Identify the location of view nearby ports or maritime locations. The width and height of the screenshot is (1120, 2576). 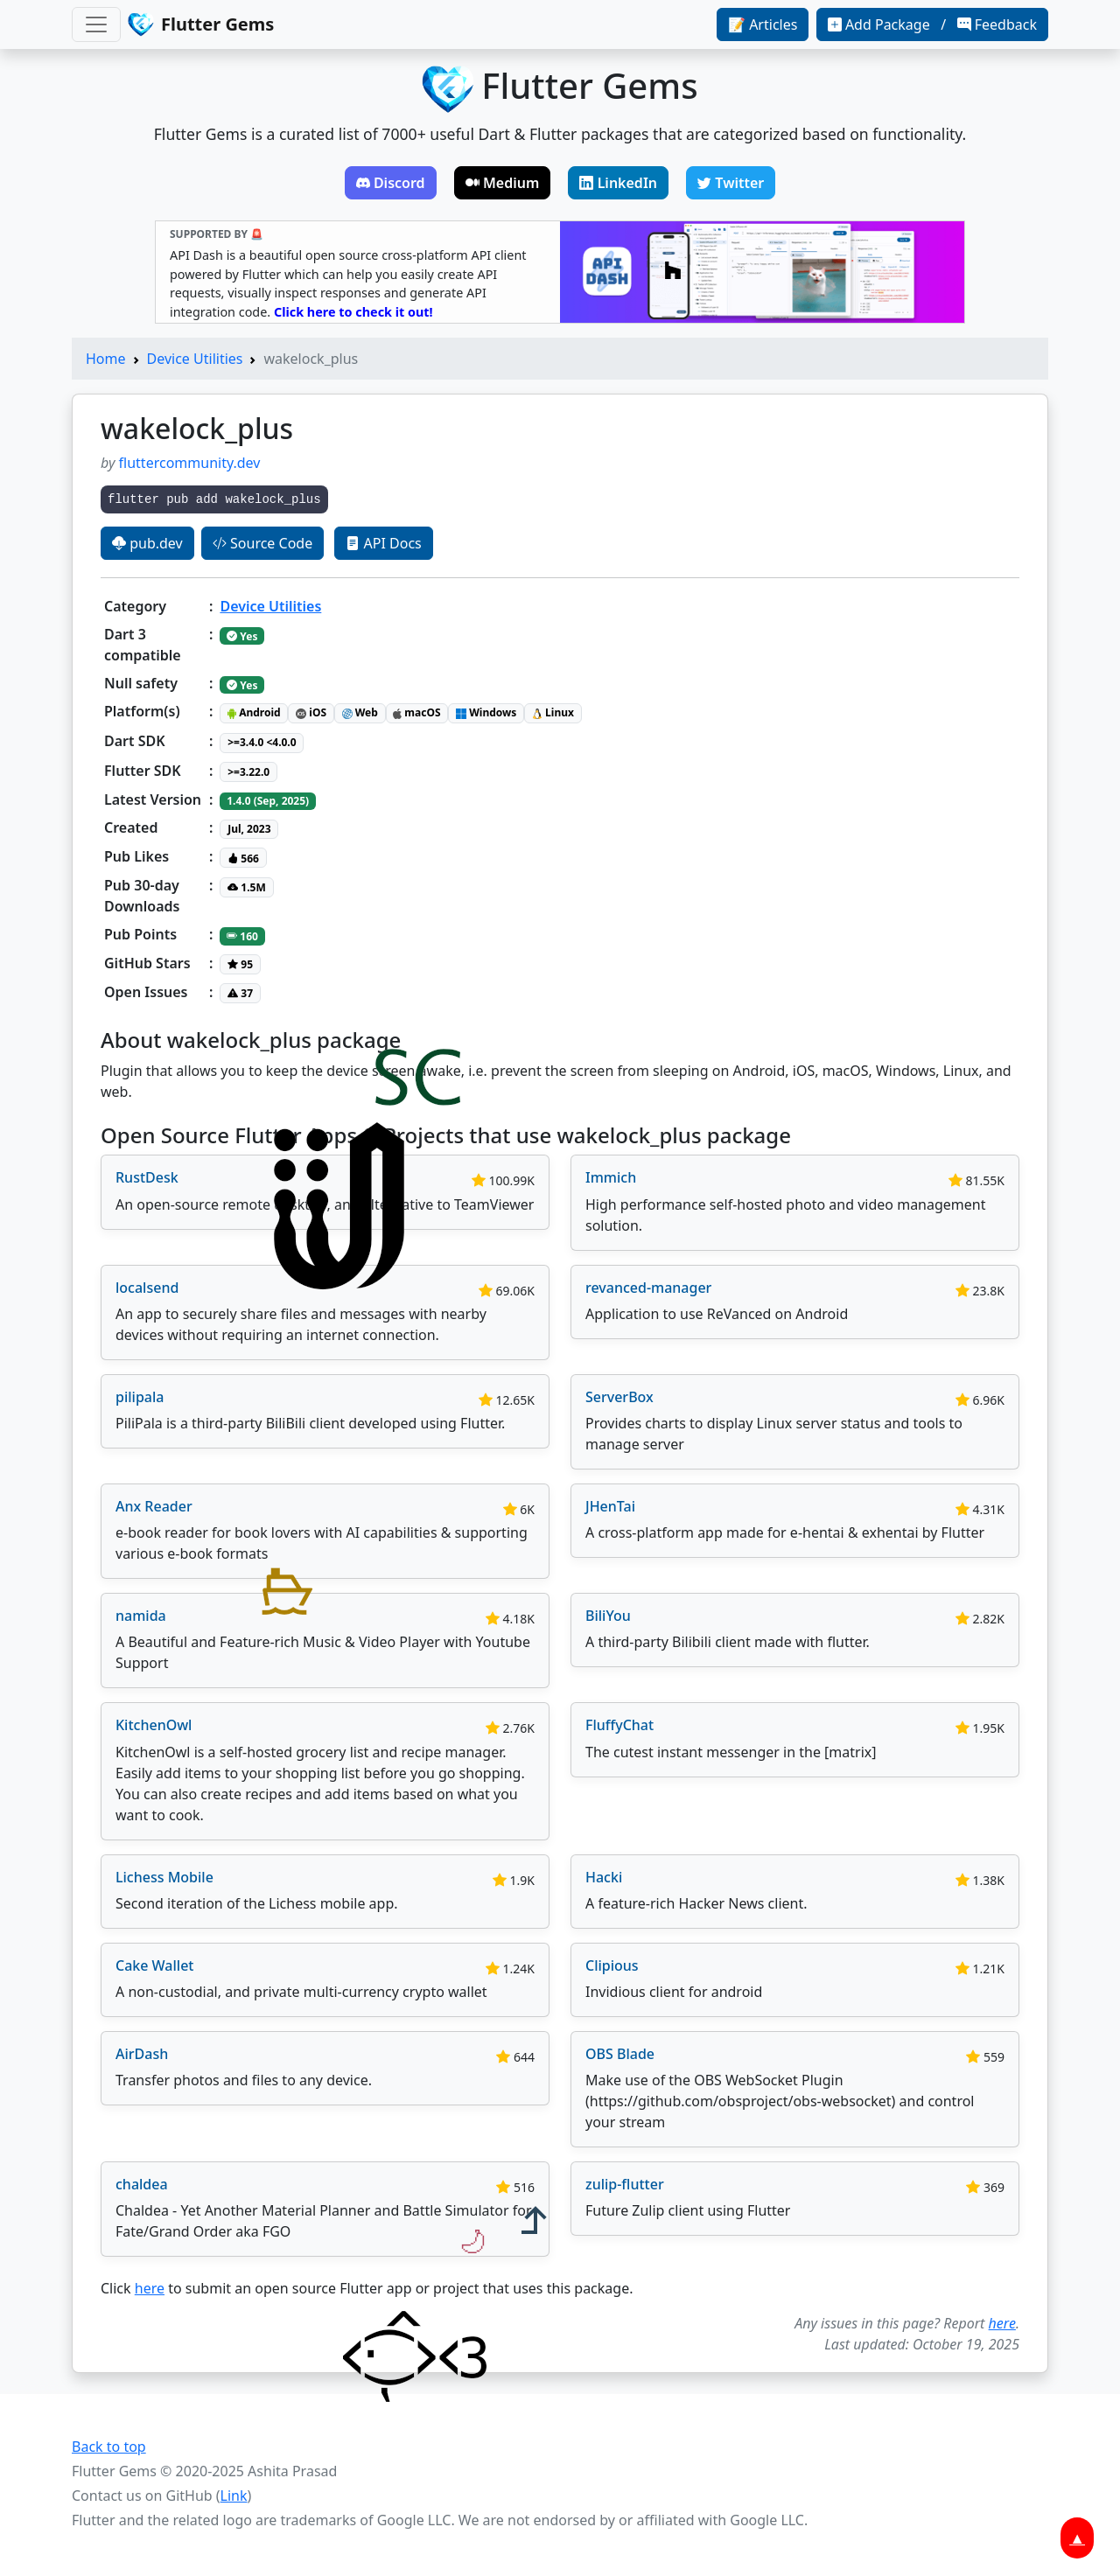
(286, 1592).